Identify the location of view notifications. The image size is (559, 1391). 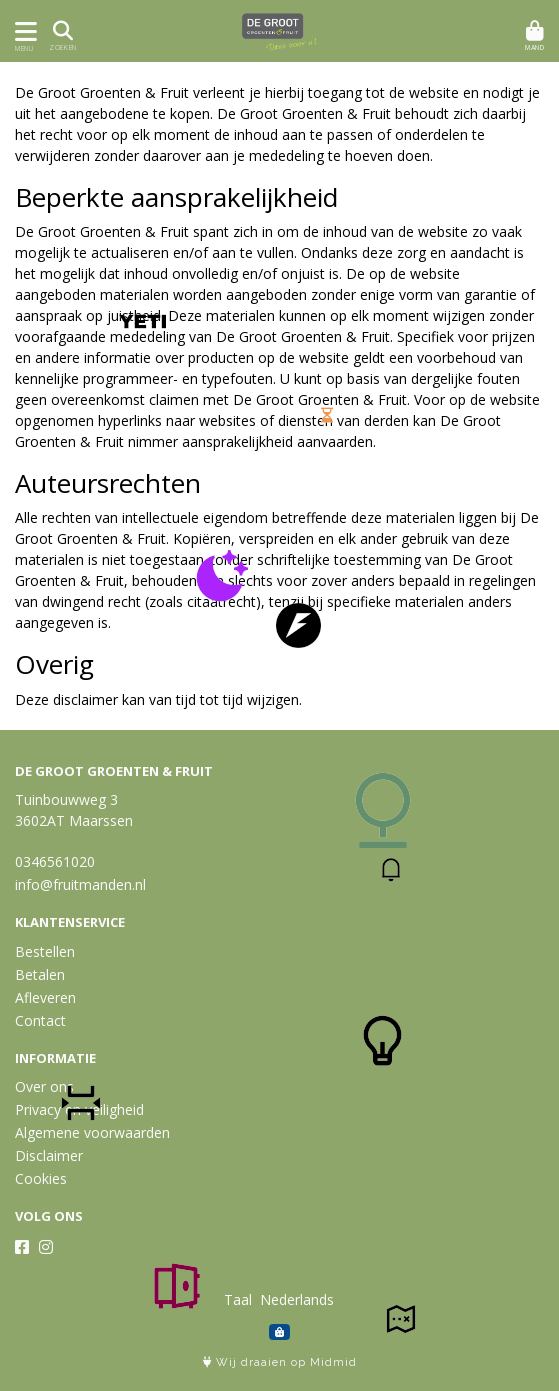
(391, 869).